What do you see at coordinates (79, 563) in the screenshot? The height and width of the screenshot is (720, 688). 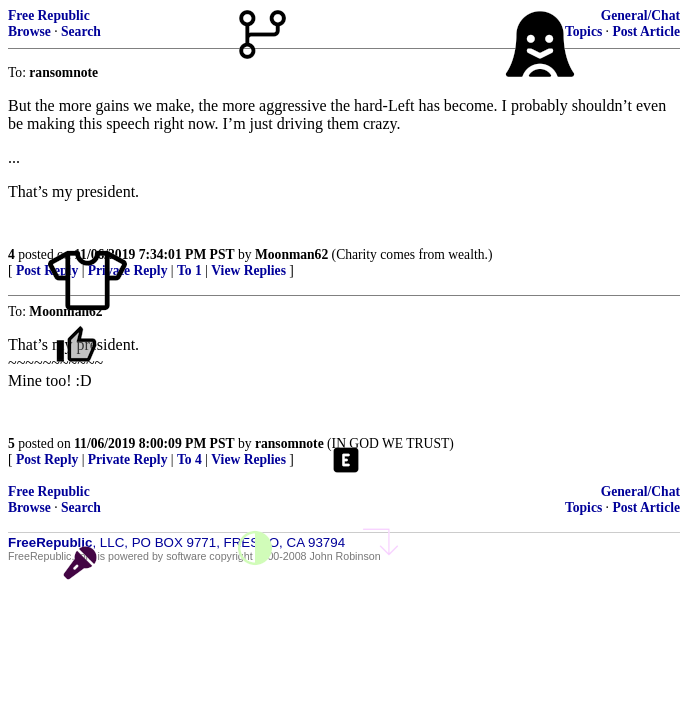 I see `access voice recording or audio input` at bounding box center [79, 563].